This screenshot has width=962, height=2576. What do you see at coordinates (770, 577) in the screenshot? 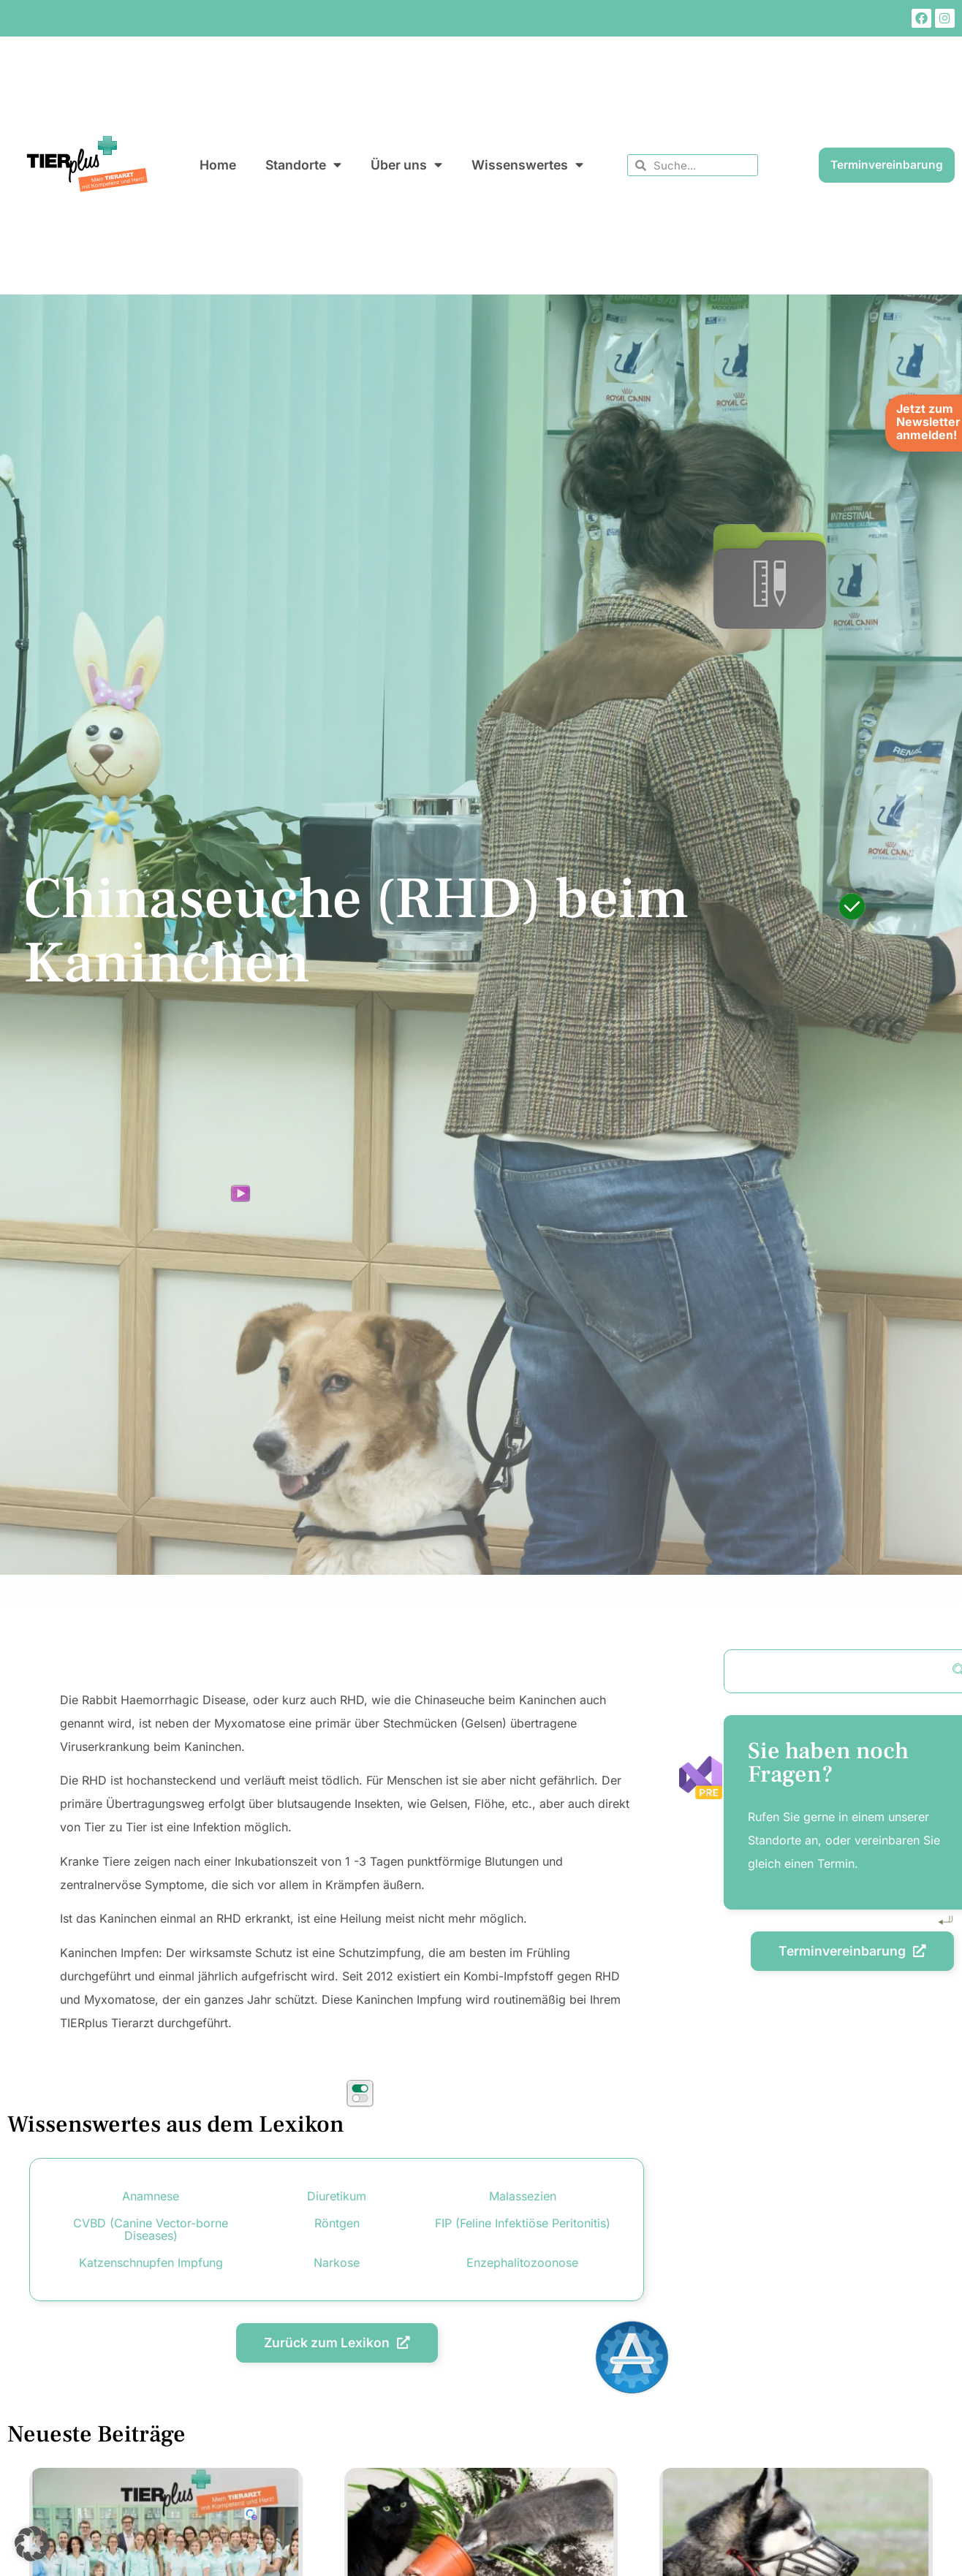
I see `open templates folder` at bounding box center [770, 577].